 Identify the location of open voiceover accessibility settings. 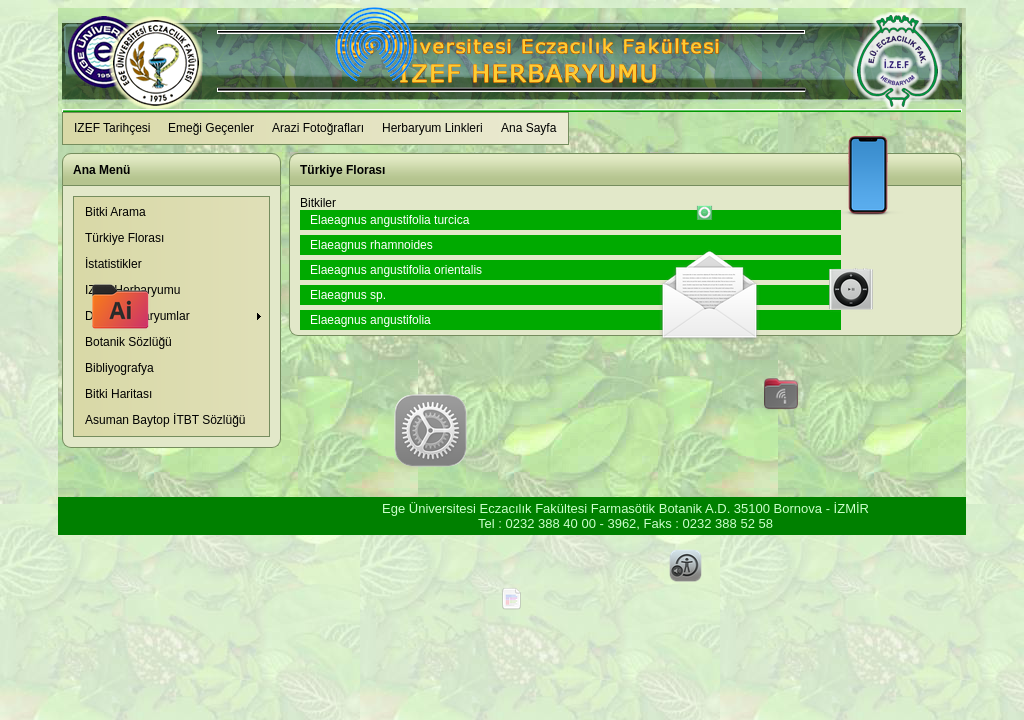
(685, 565).